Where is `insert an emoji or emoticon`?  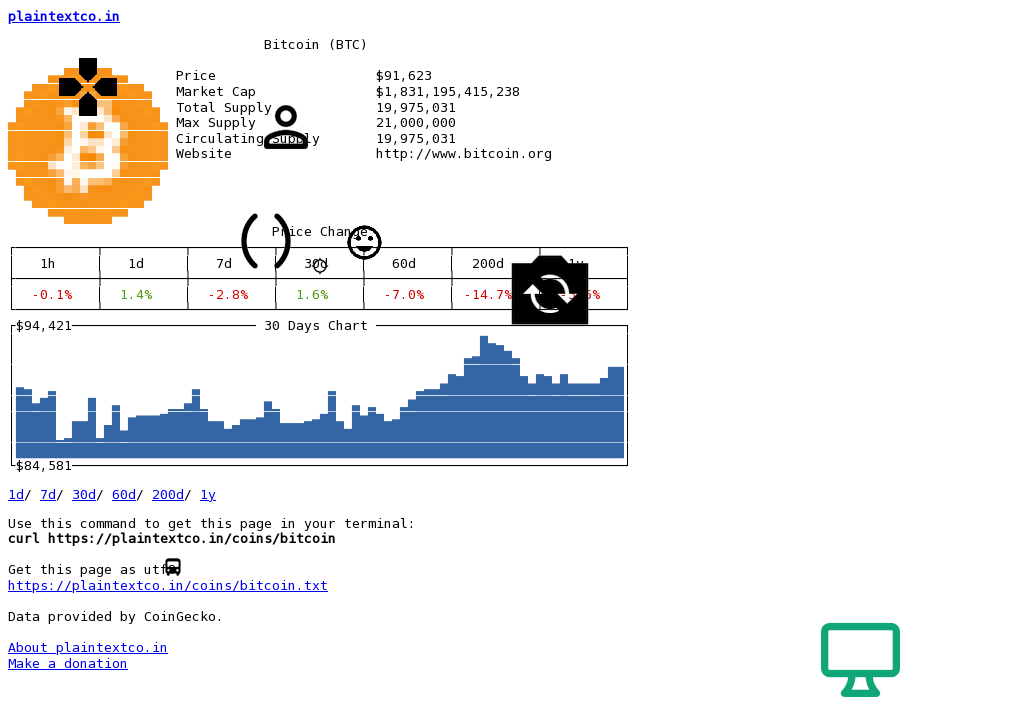
insert an emoji or emoticon is located at coordinates (364, 242).